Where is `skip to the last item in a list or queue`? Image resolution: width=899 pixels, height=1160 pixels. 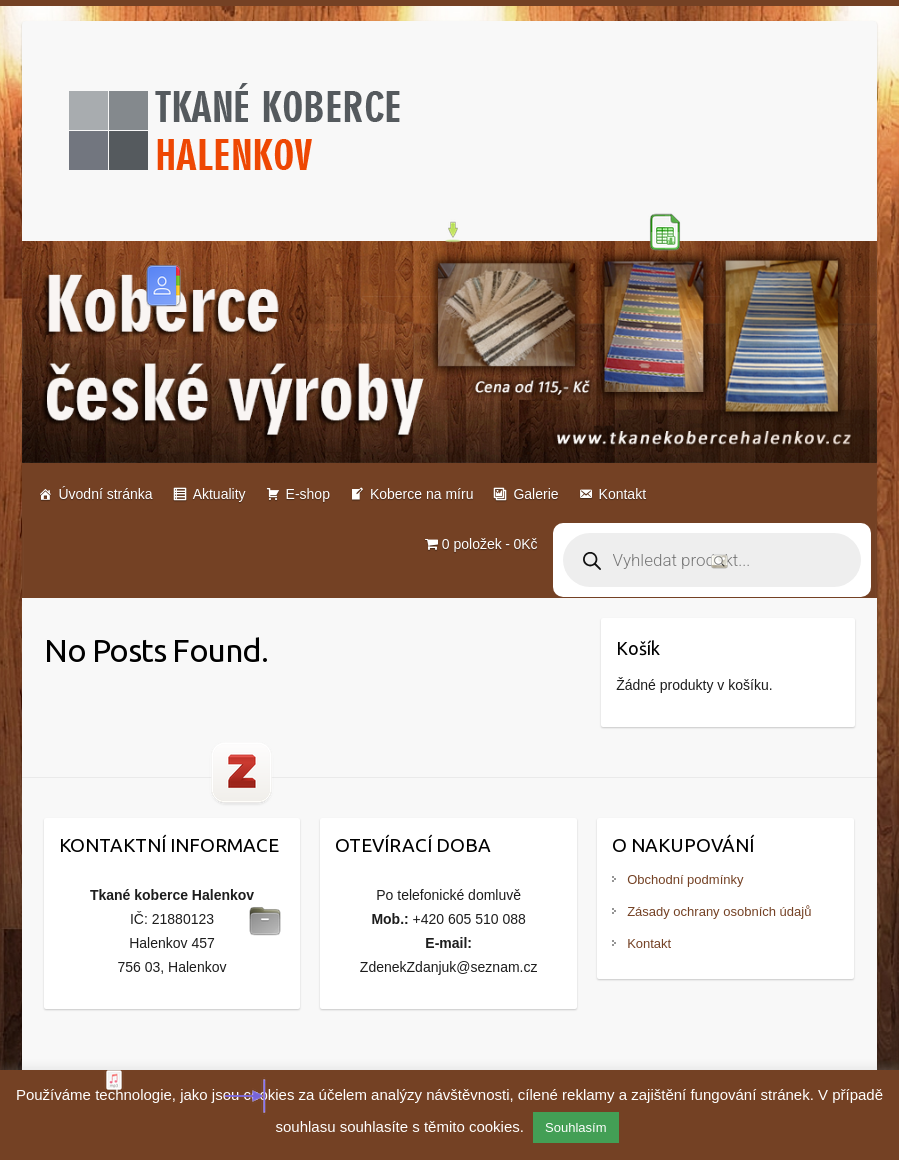
skip to the last item in a list or queue is located at coordinates (245, 1096).